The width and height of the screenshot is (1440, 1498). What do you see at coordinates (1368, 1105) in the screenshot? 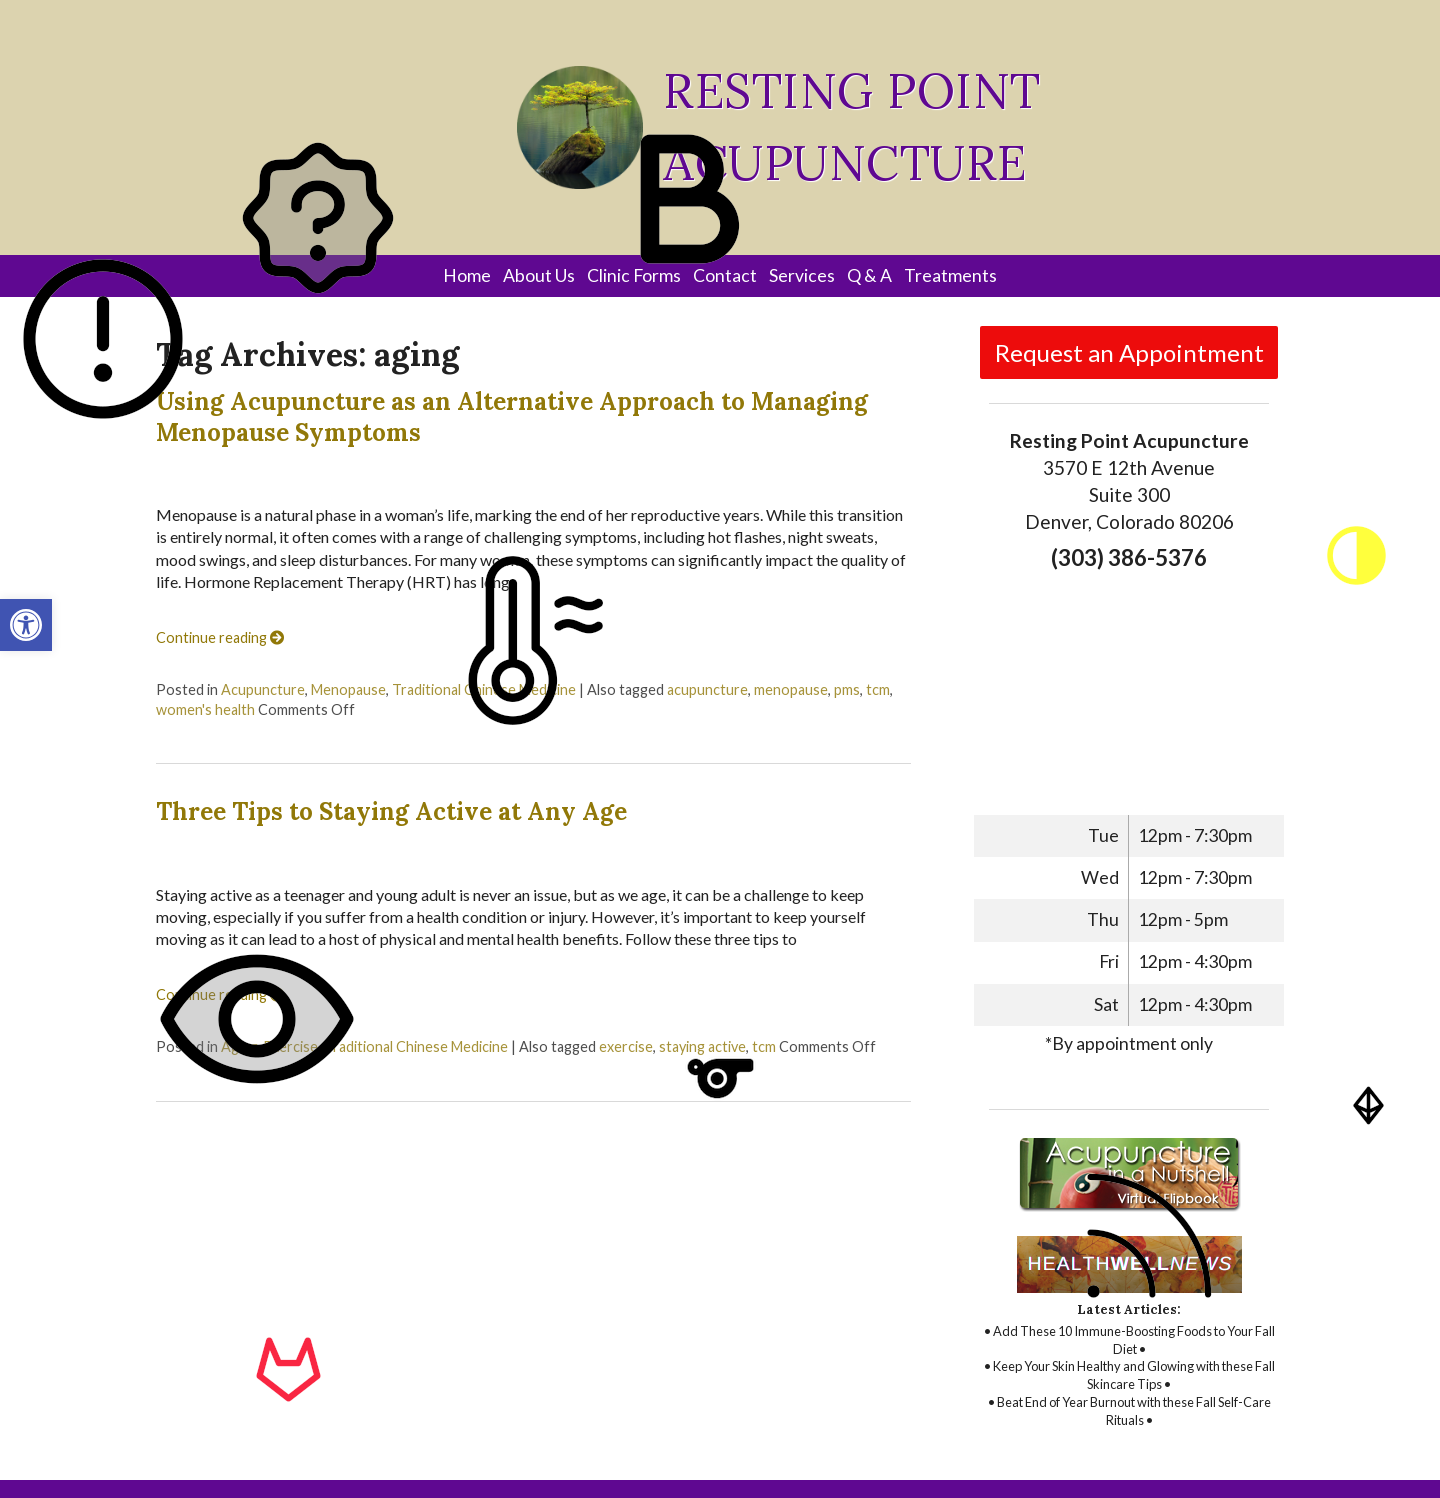
I see `ethereum cryptocurrency symbol` at bounding box center [1368, 1105].